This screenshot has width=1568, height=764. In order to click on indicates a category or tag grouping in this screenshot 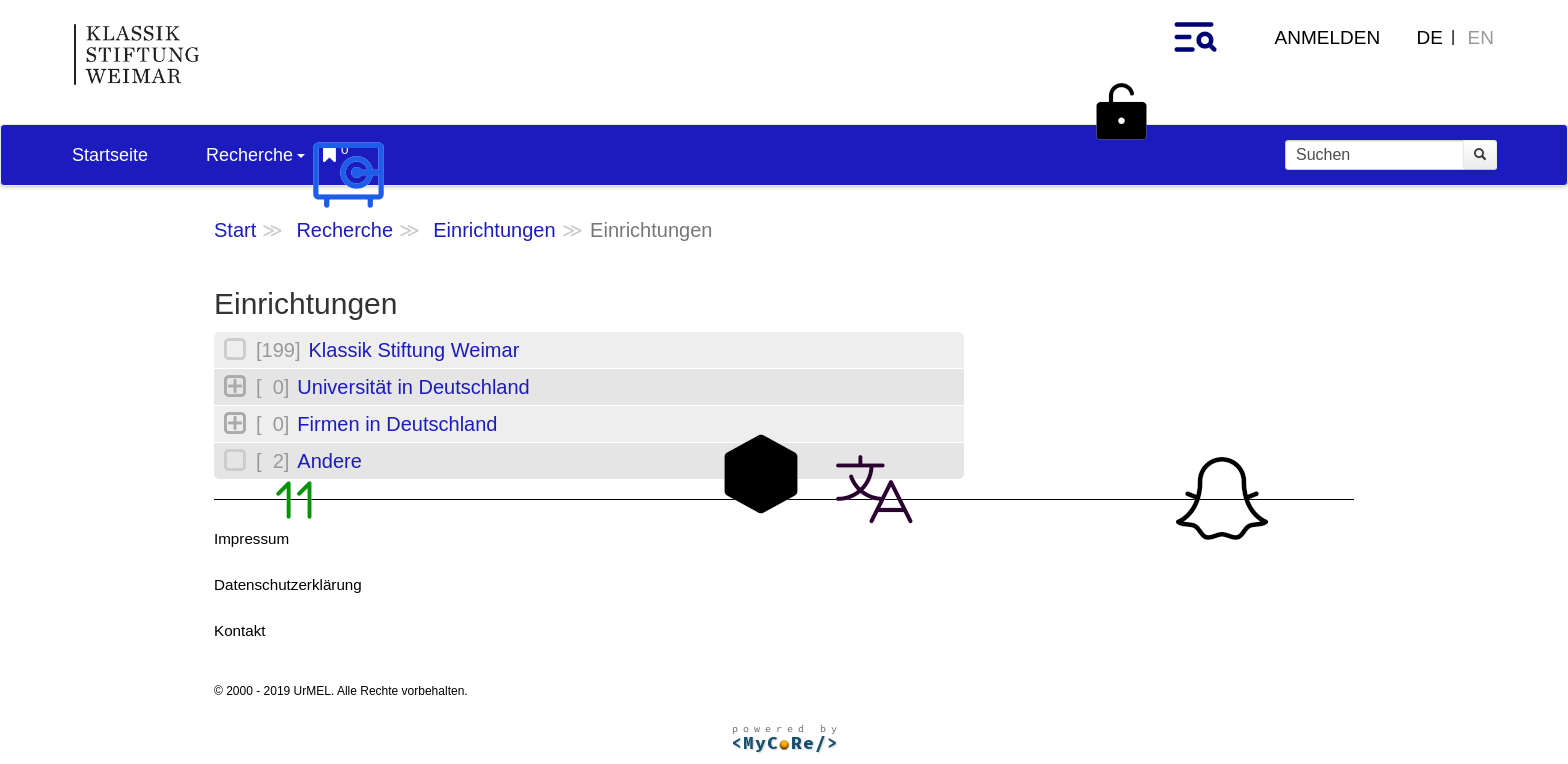, I will do `click(761, 474)`.